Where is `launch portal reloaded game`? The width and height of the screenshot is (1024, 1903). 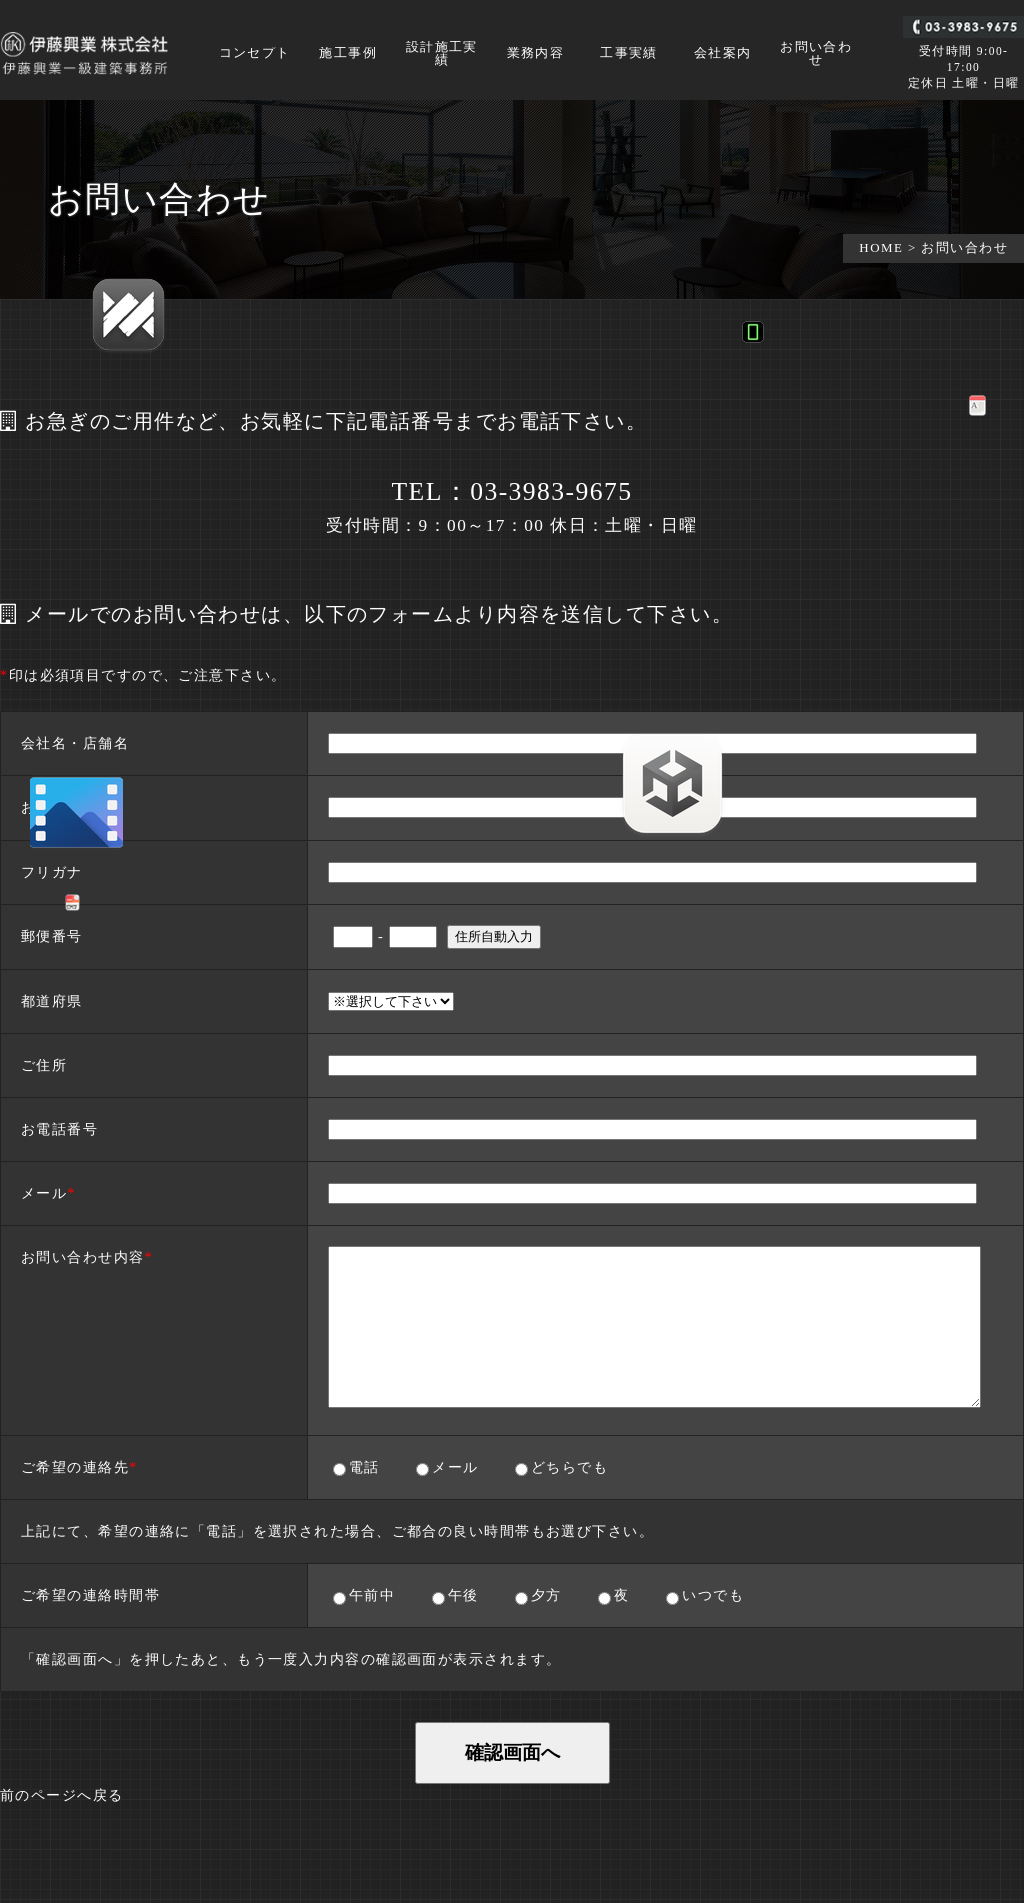 launch portal reloaded game is located at coordinates (753, 332).